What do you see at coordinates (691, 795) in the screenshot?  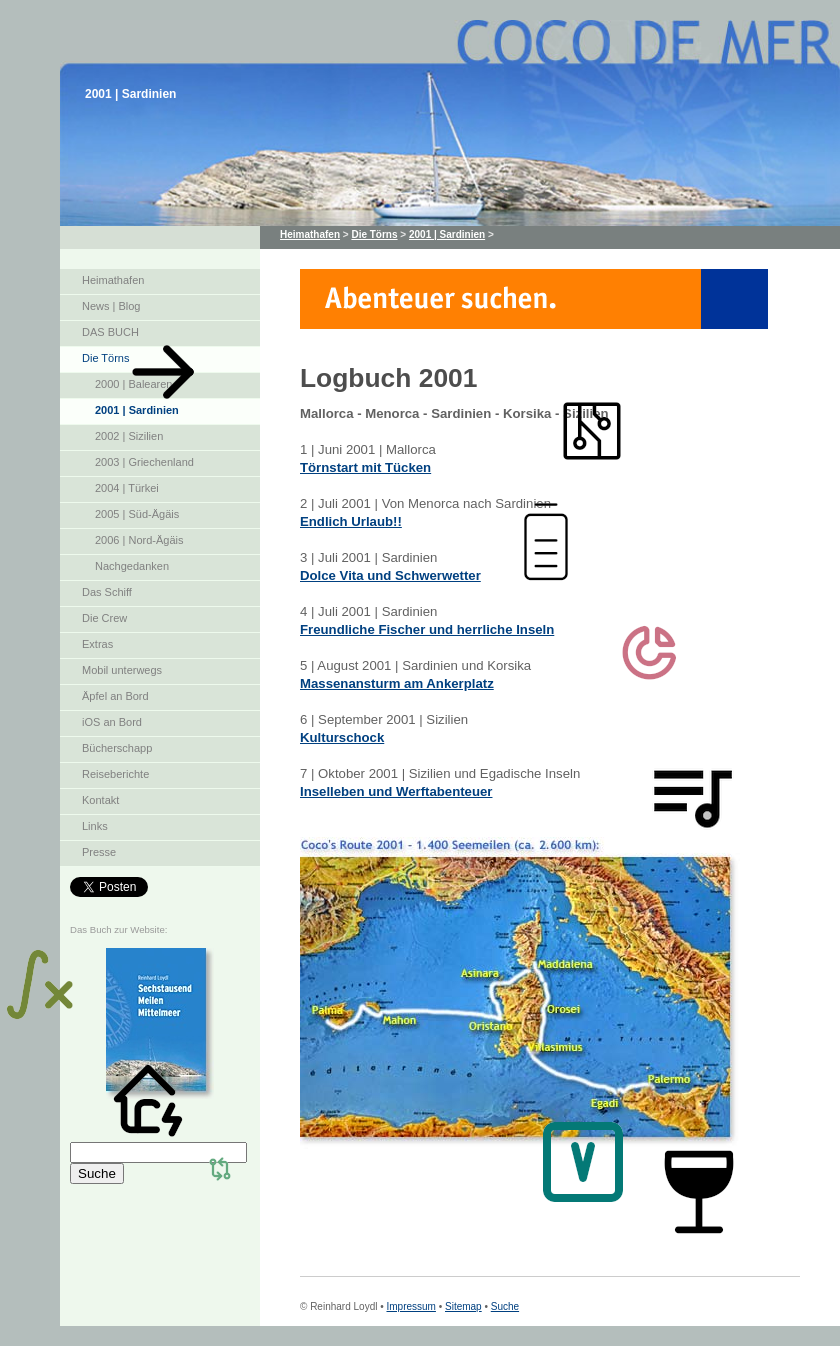 I see `view music queue or playlist` at bounding box center [691, 795].